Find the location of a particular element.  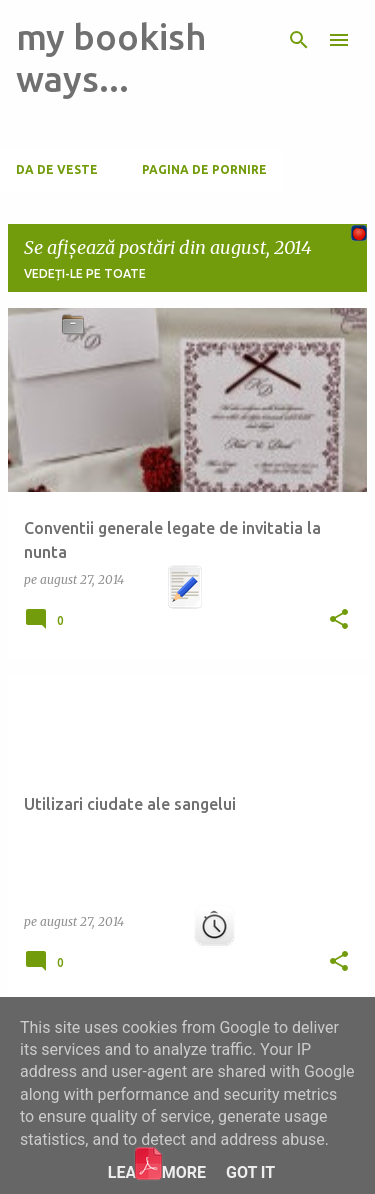

open the file manager application is located at coordinates (73, 324).